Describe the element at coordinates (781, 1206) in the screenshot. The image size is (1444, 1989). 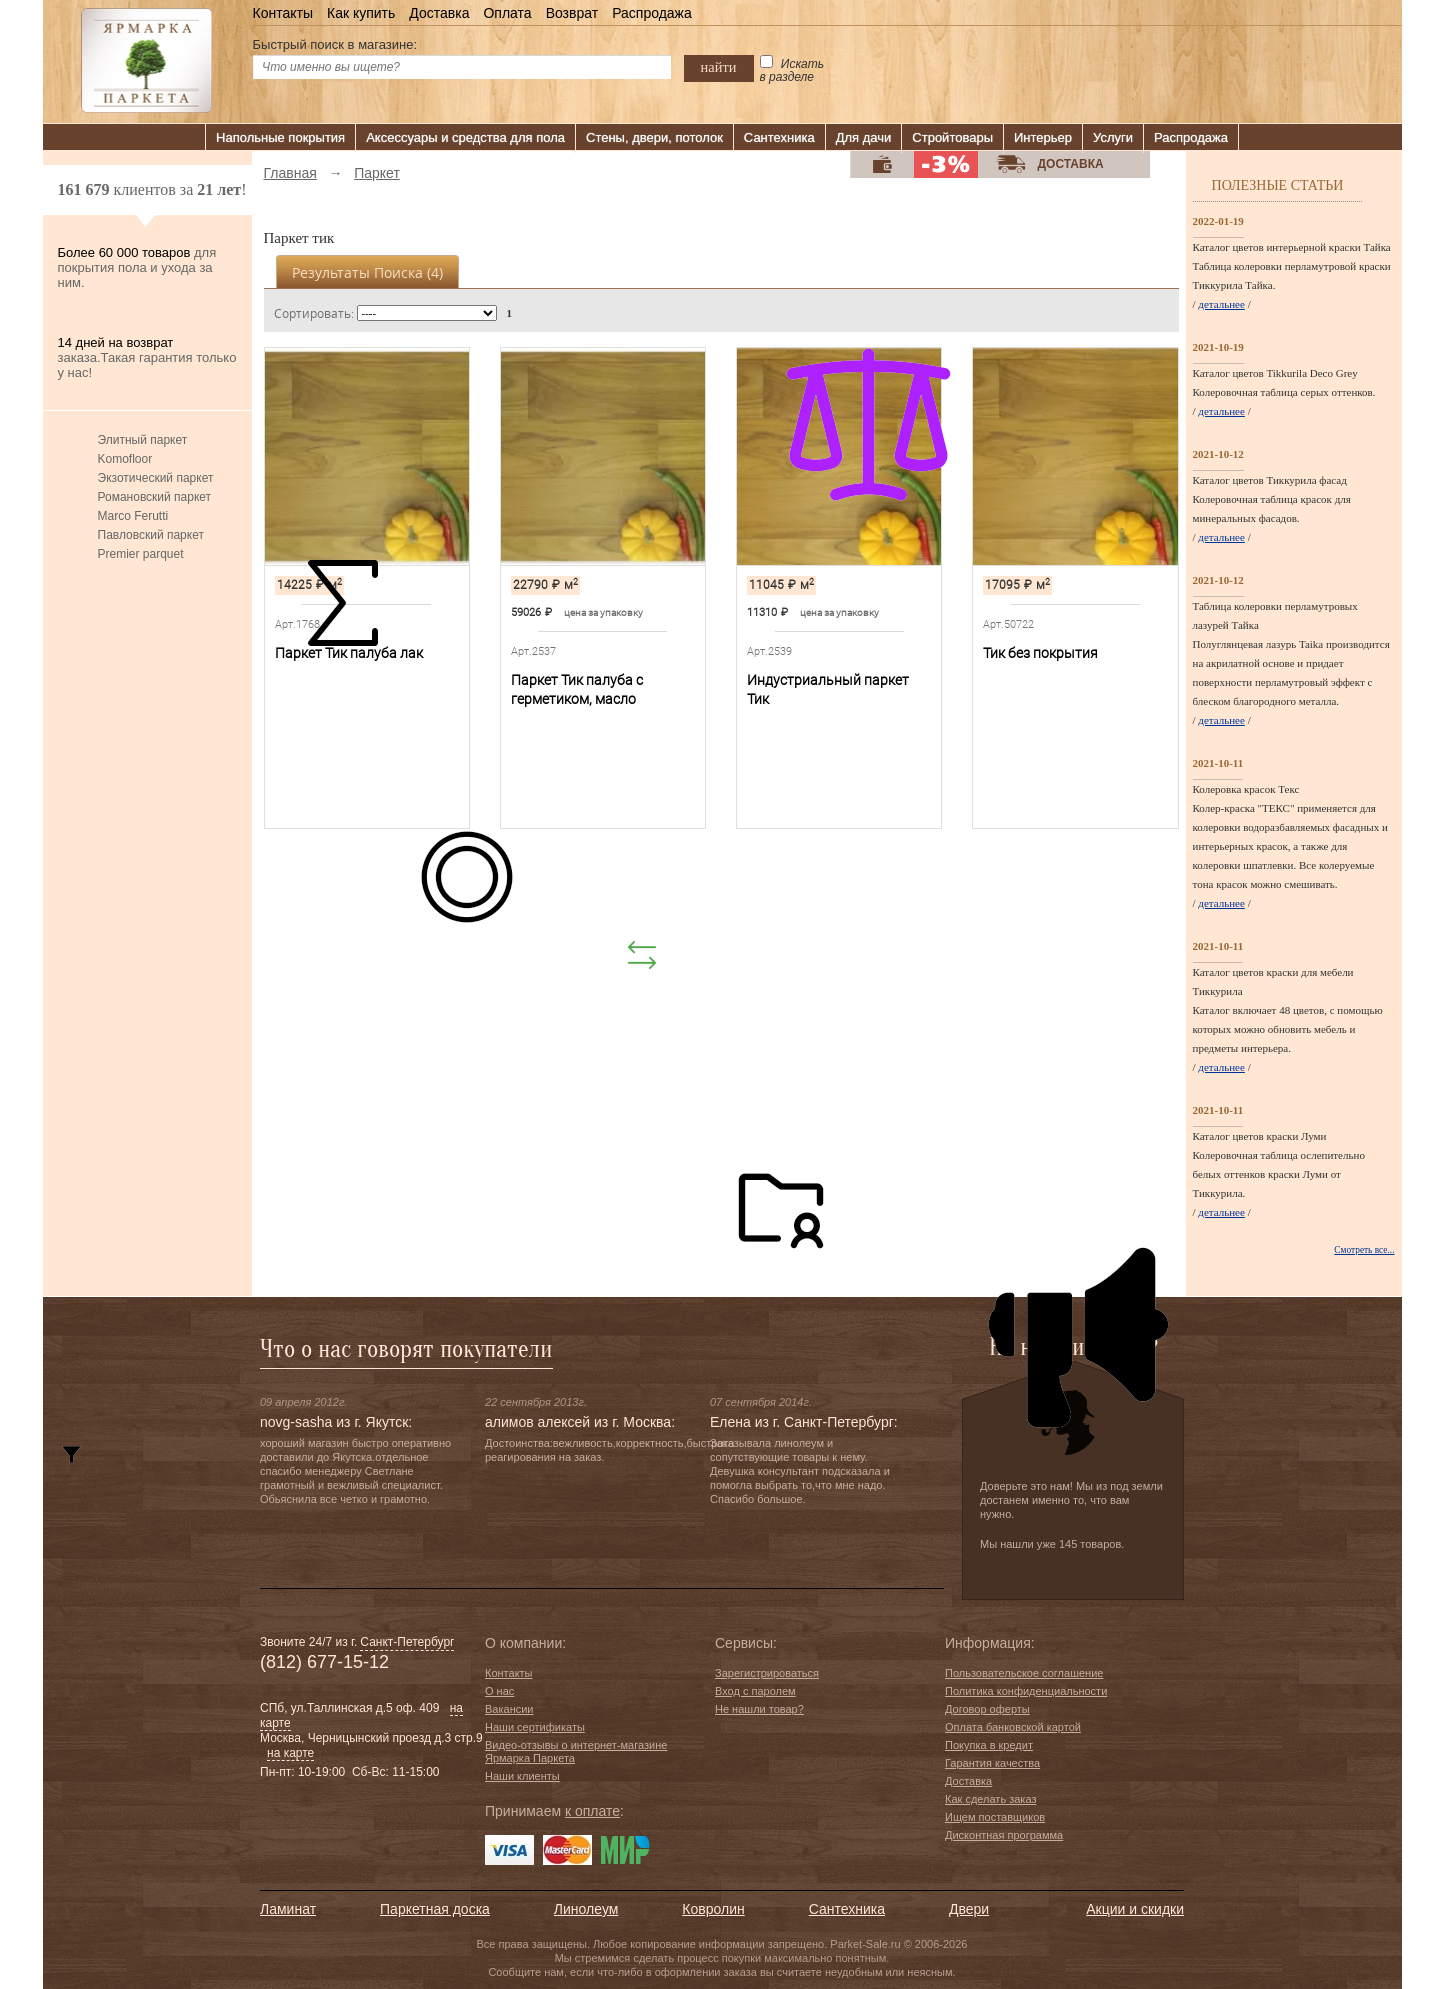
I see `access user profile folder` at that location.